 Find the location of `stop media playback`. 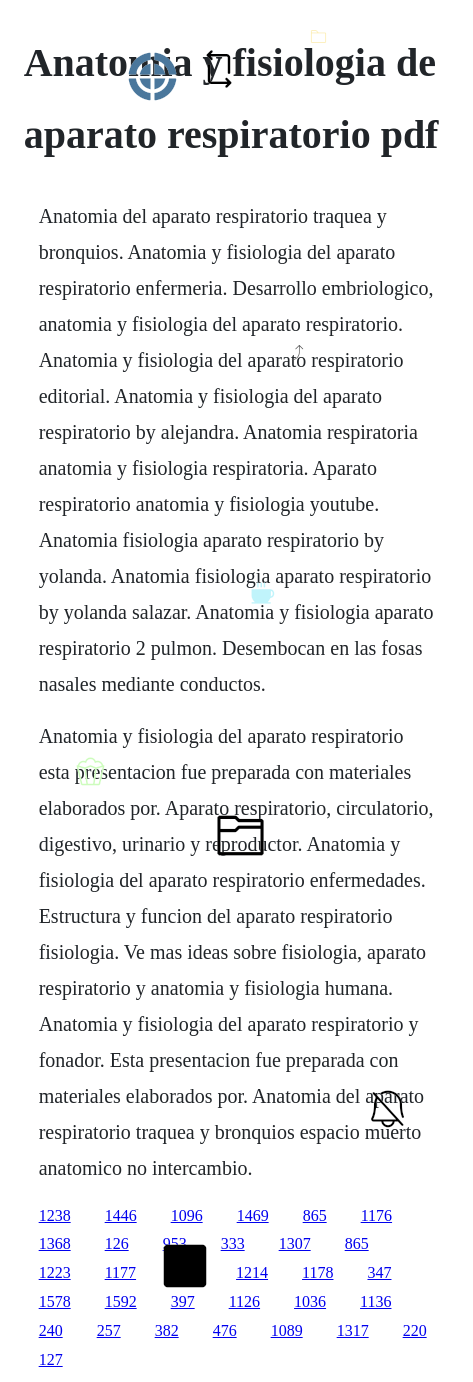

stop media playback is located at coordinates (185, 1266).